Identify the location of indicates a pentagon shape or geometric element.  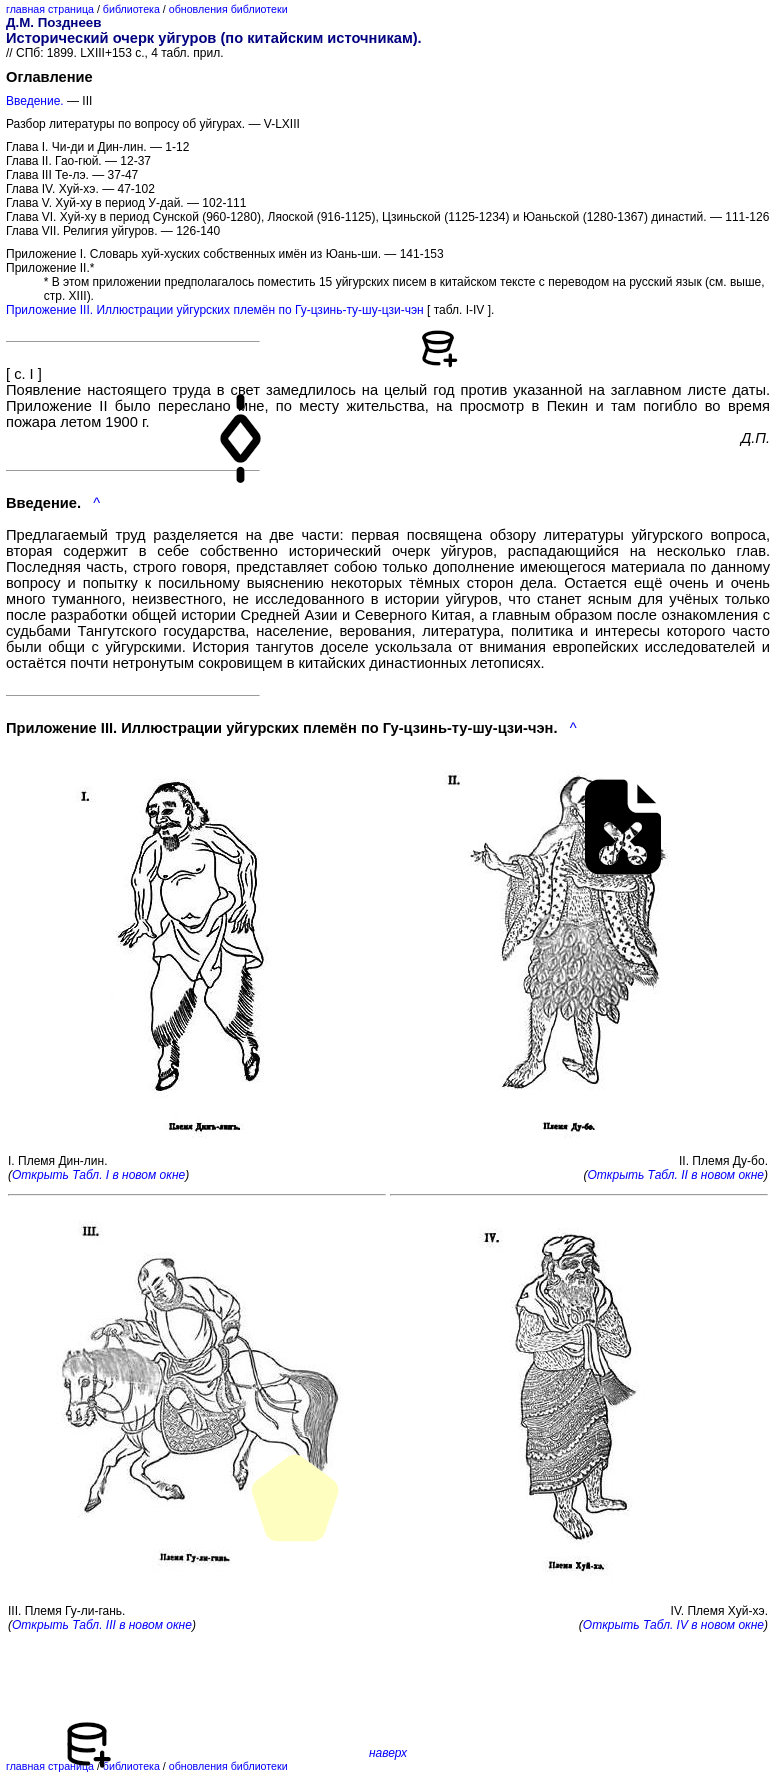
(295, 1498).